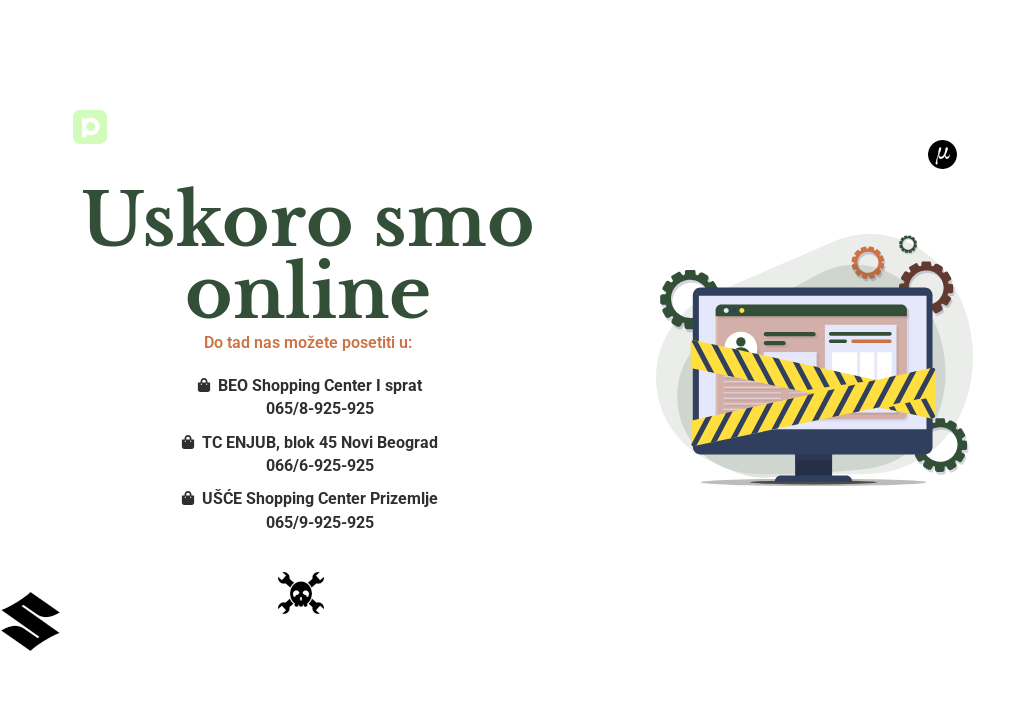 This screenshot has width=1024, height=720. Describe the element at coordinates (942, 154) in the screenshot. I see `open microeditor application` at that location.